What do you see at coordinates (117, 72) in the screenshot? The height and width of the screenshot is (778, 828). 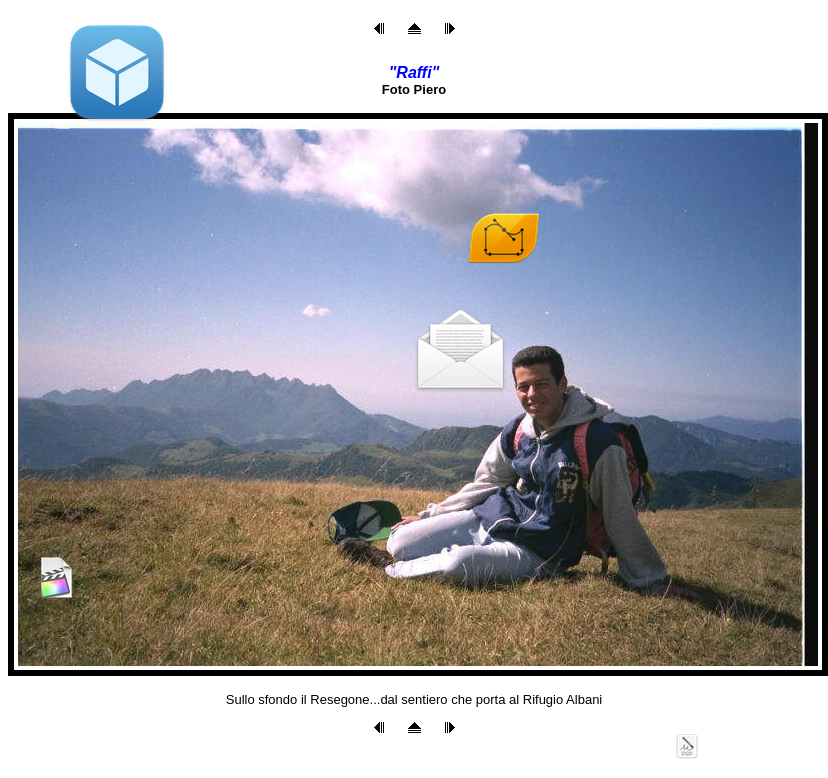 I see `access 3D model or USD file viewer` at bounding box center [117, 72].